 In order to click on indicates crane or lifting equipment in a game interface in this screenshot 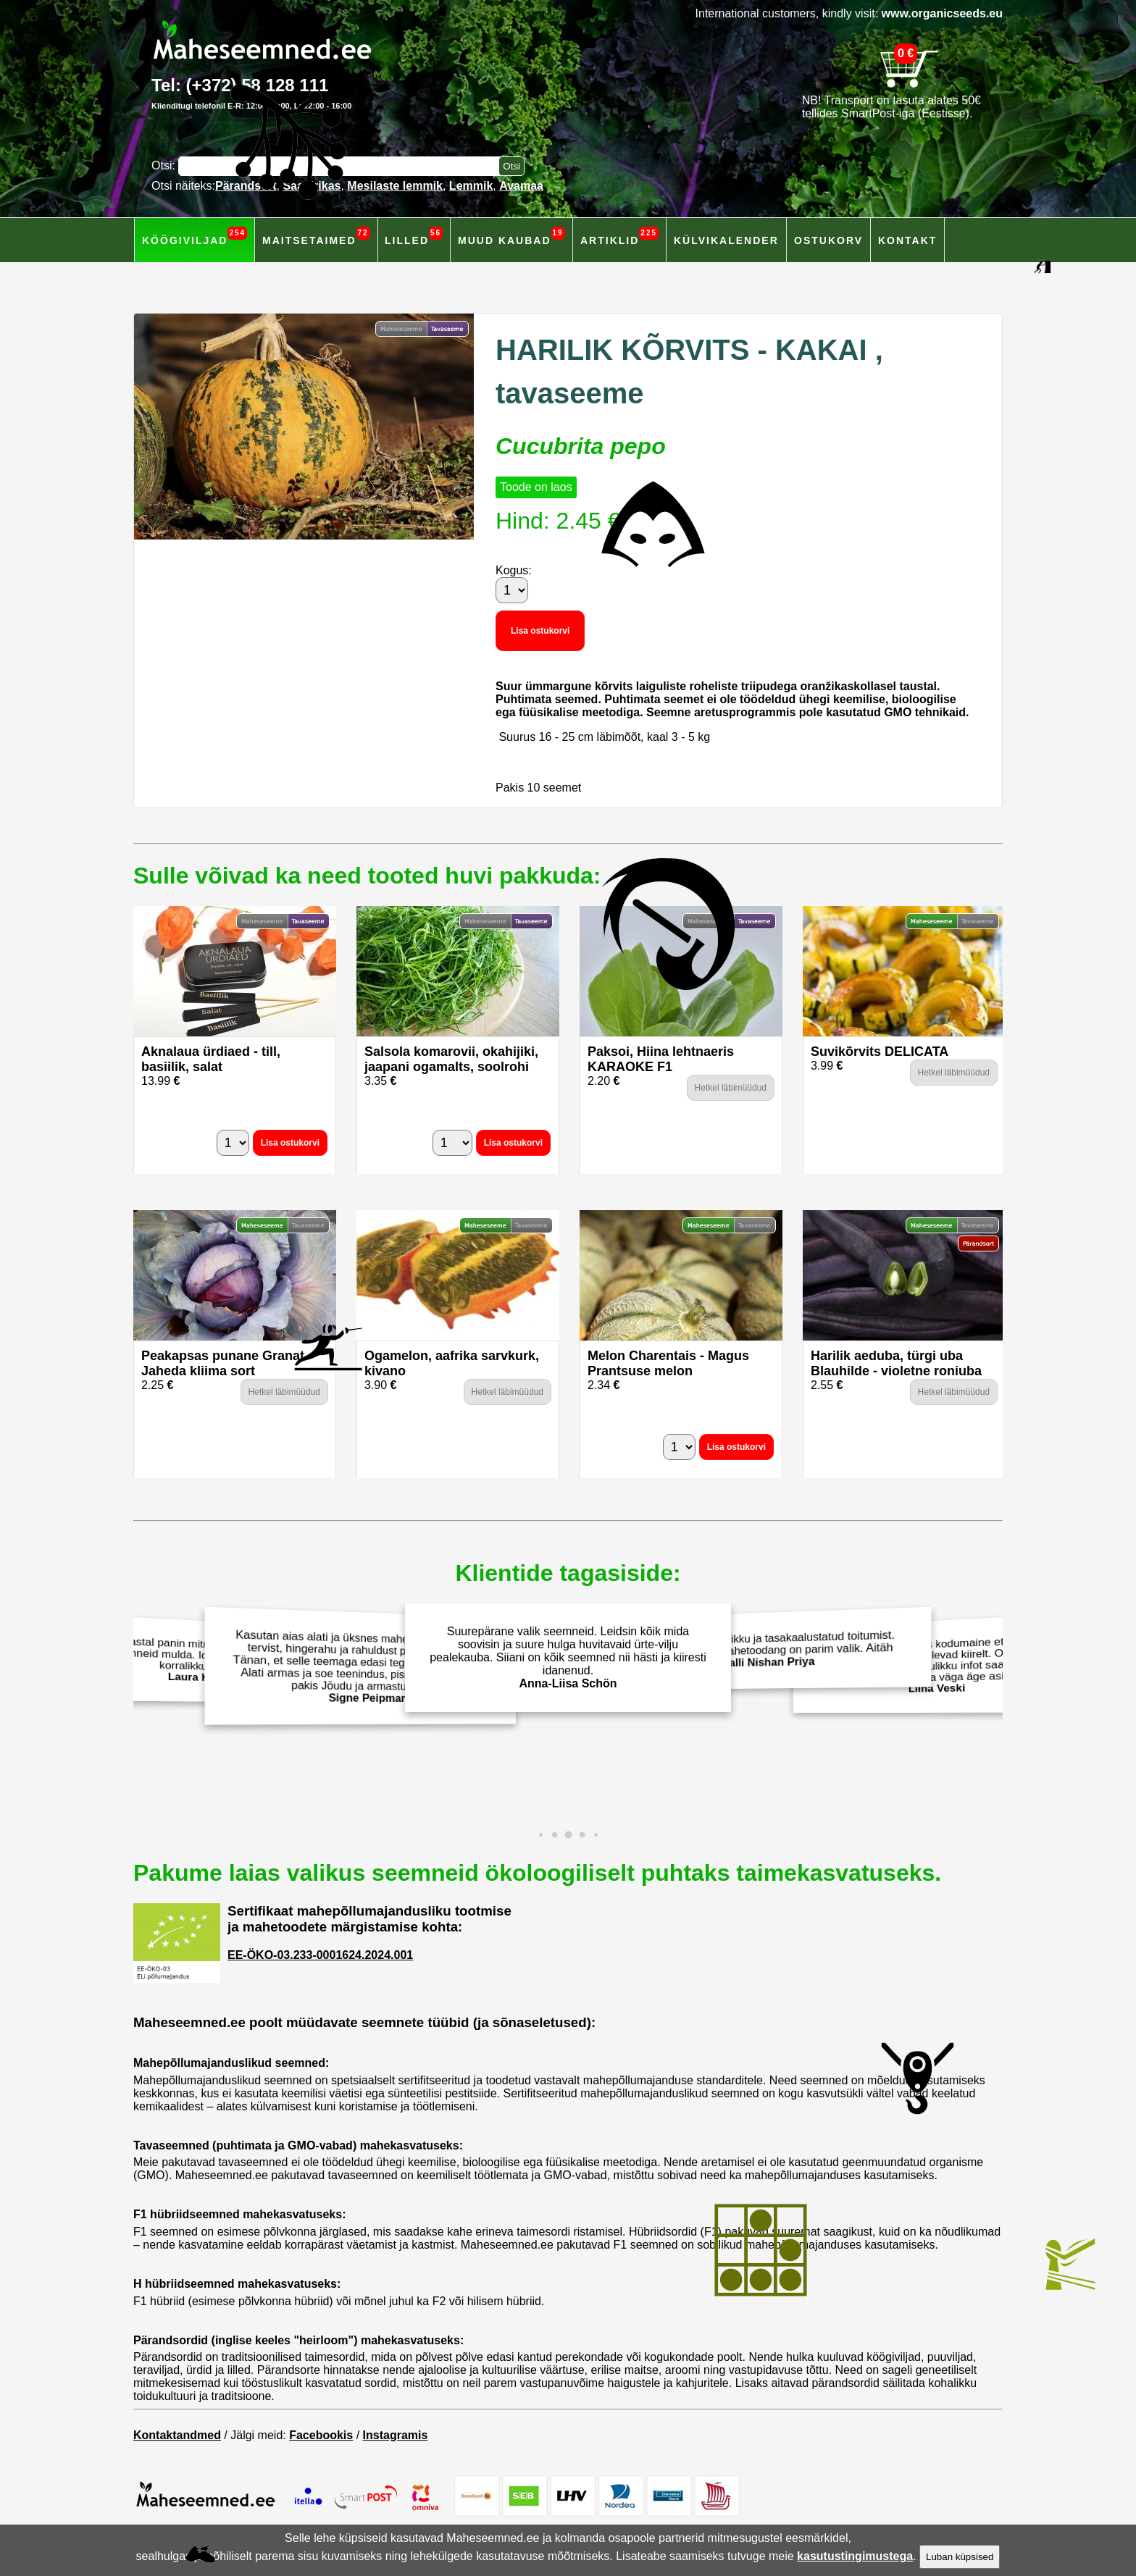, I will do `click(917, 2078)`.